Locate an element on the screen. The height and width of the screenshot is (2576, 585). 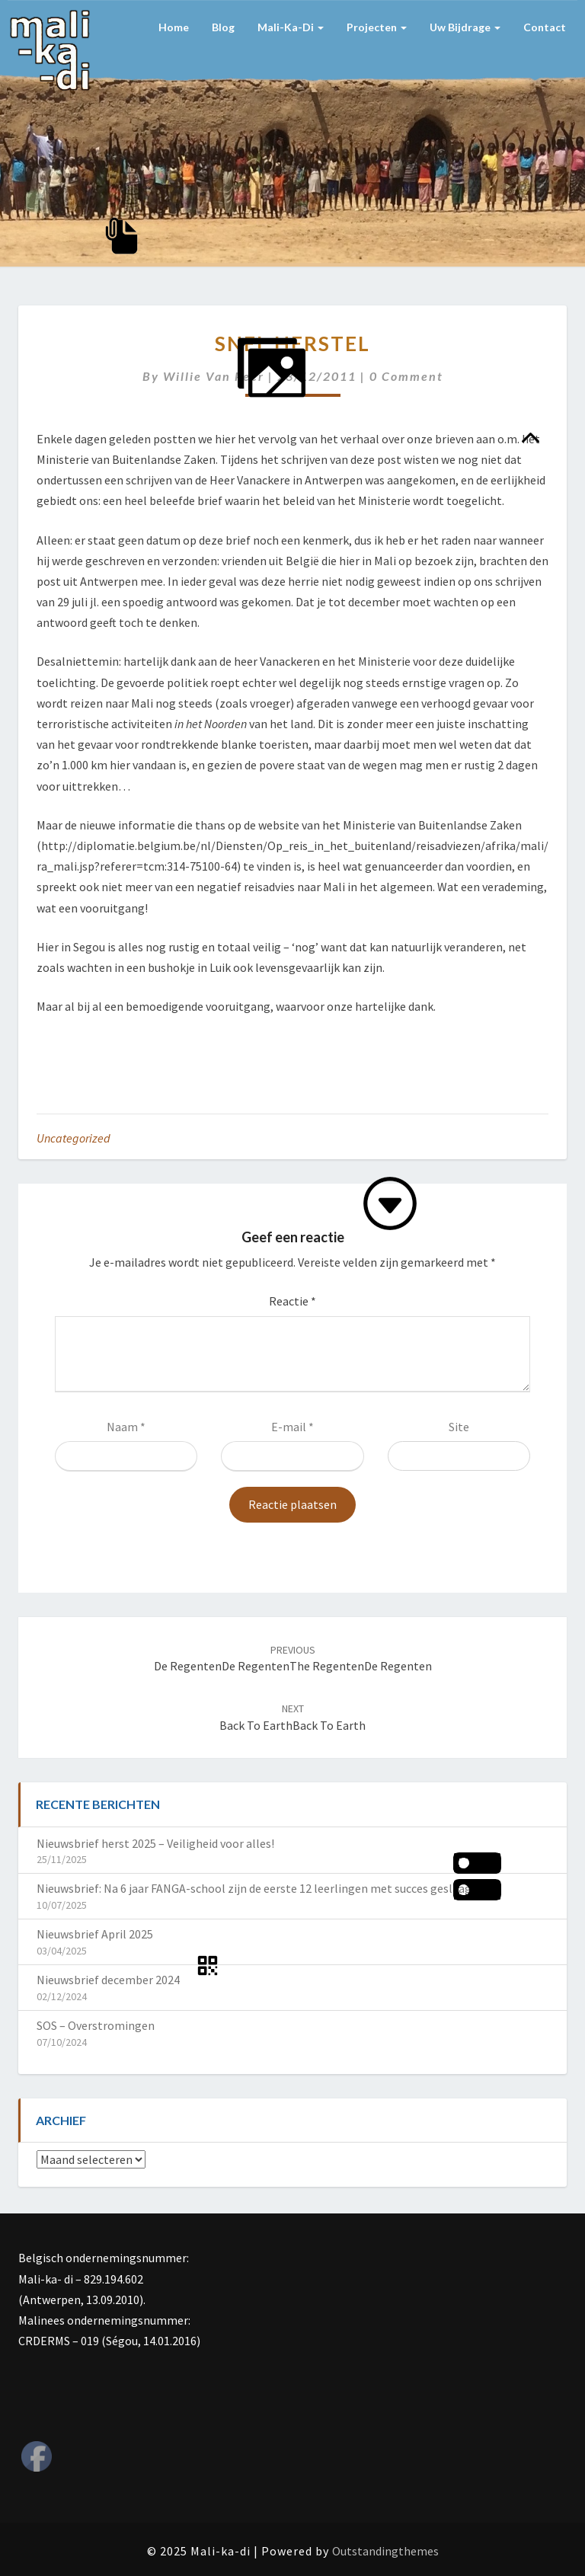
expand a dropdown menu or section is located at coordinates (390, 1203).